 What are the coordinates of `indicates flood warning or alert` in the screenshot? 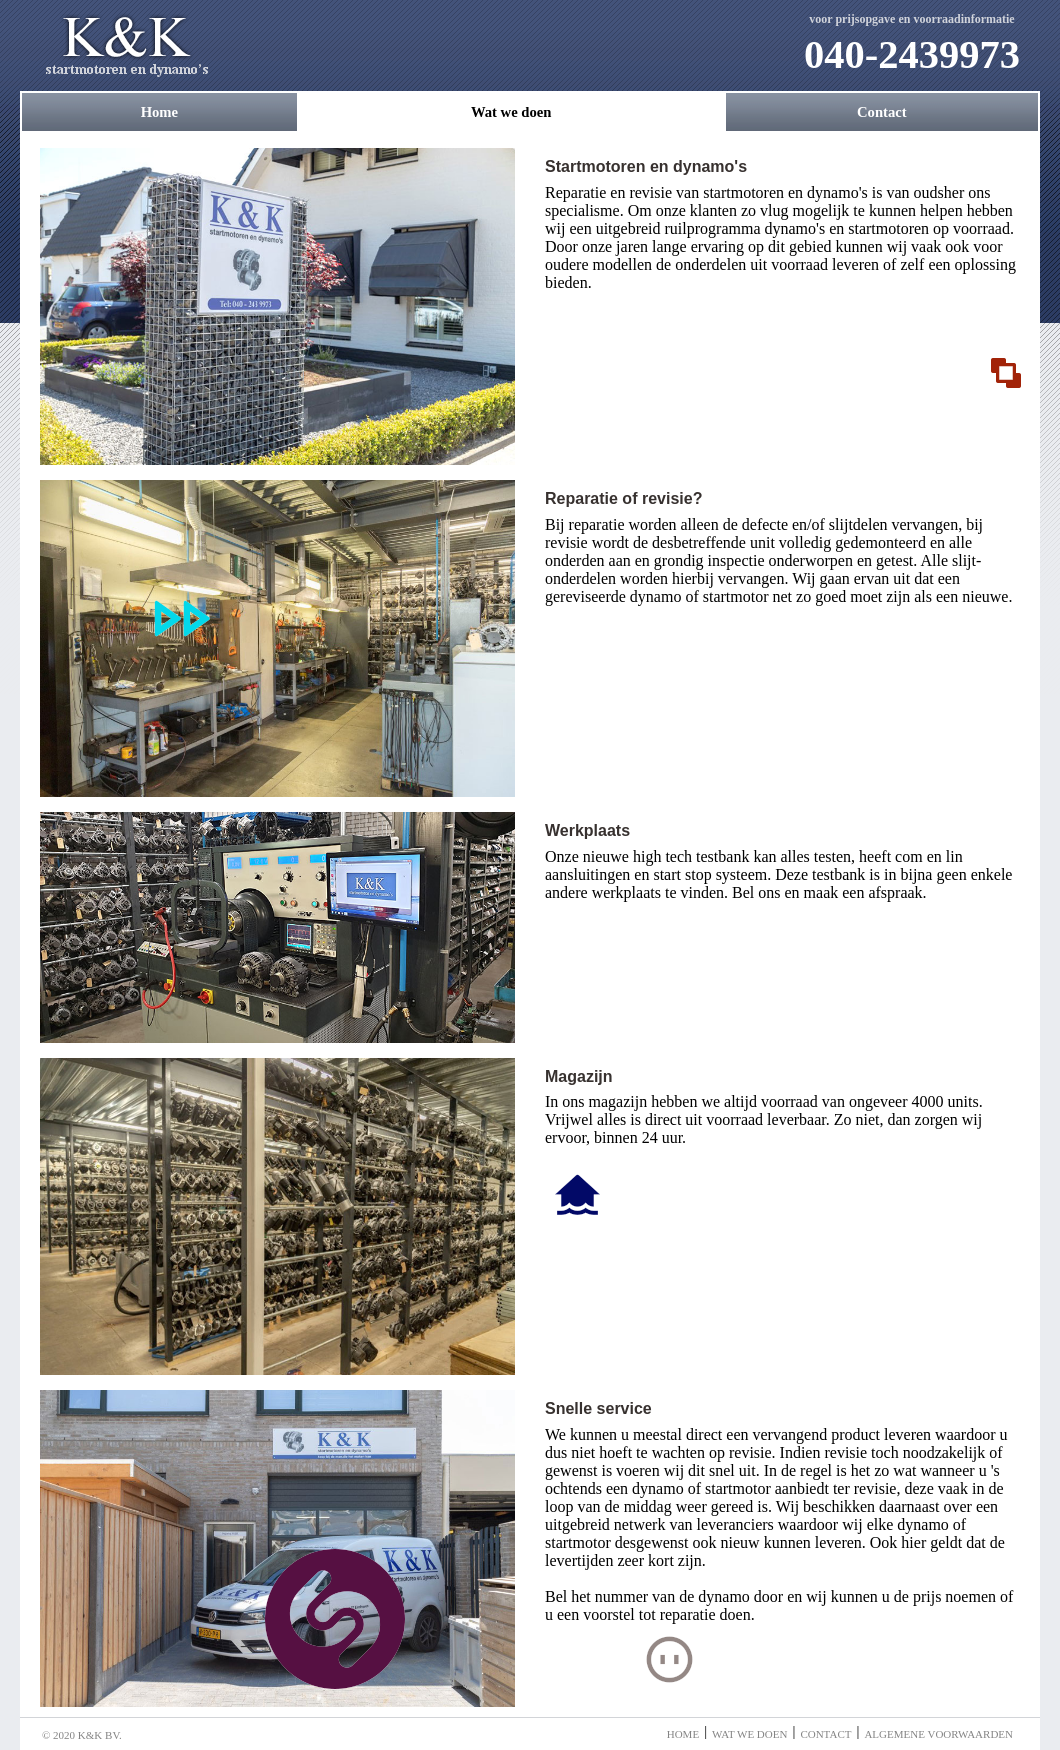 It's located at (577, 1196).